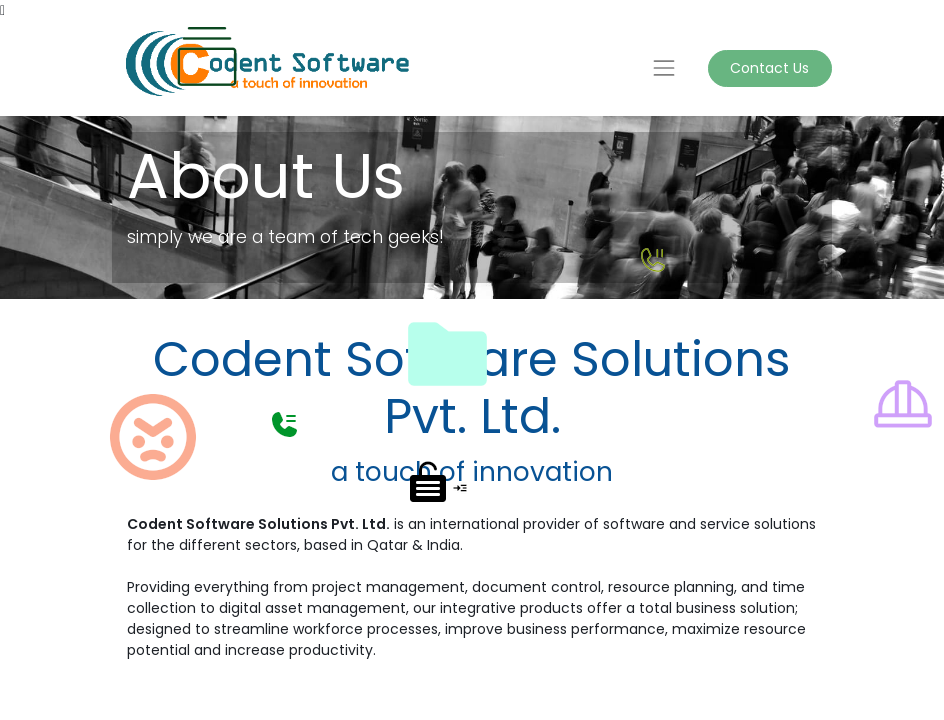 The height and width of the screenshot is (720, 944). I want to click on report or flag negative content, so click(153, 437).